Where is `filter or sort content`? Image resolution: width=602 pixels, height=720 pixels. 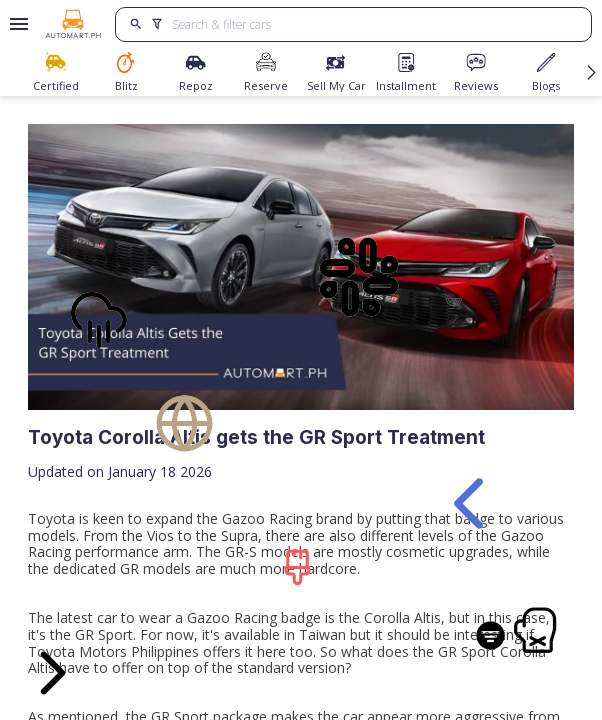
filter or sort content is located at coordinates (490, 635).